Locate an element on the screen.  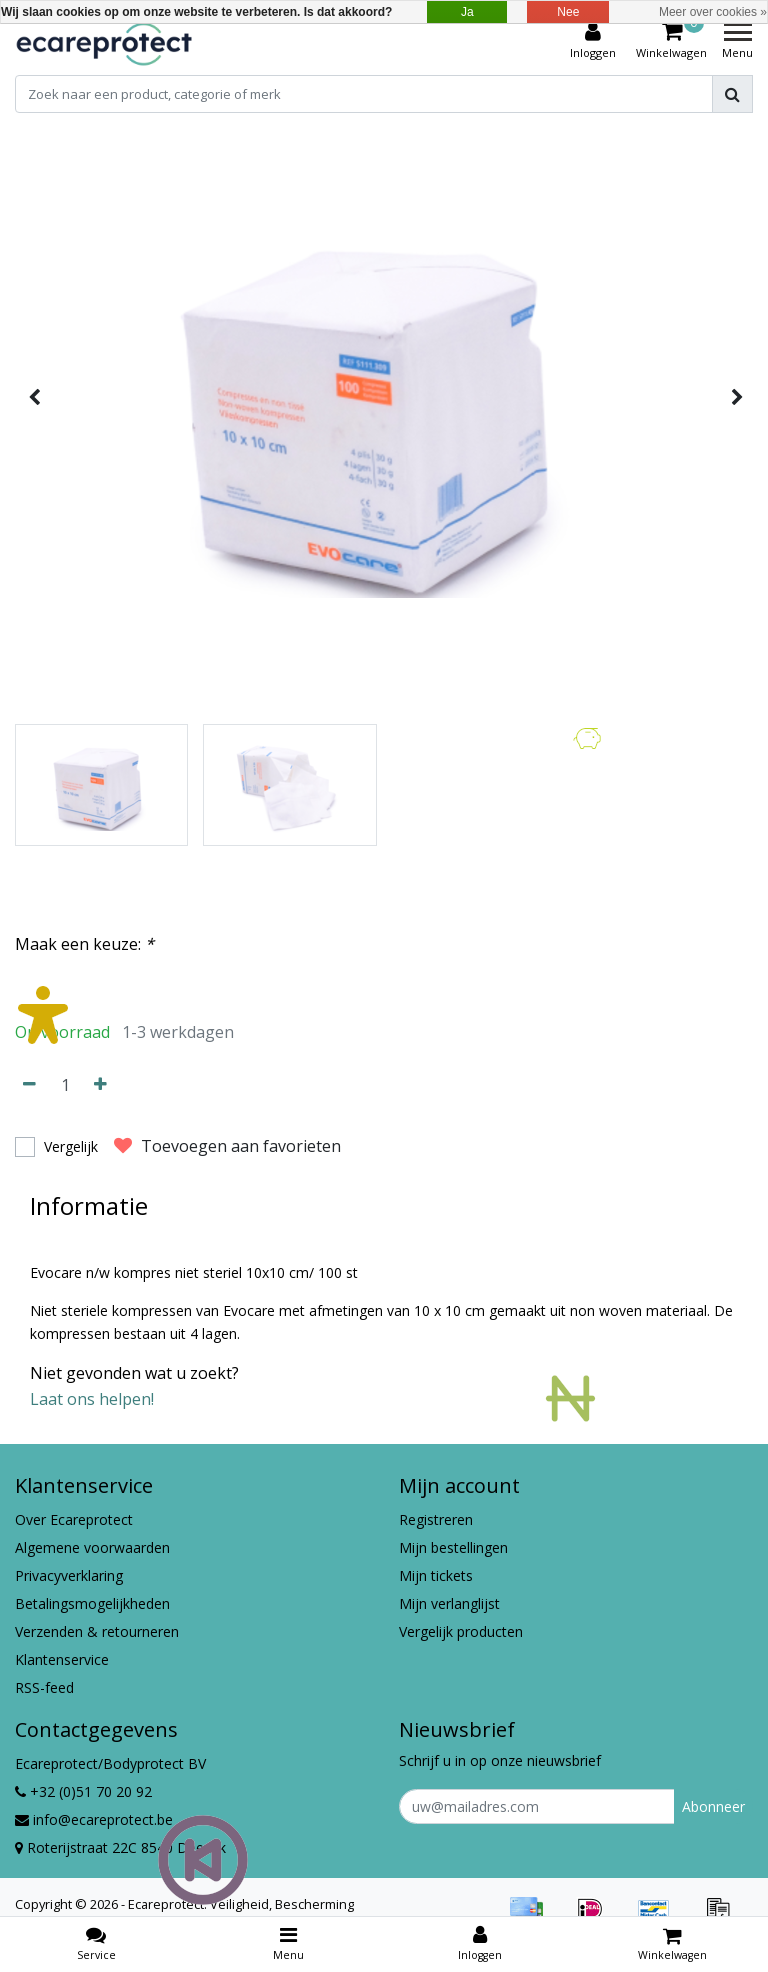
nigerian naira currency symbol is located at coordinates (570, 1398).